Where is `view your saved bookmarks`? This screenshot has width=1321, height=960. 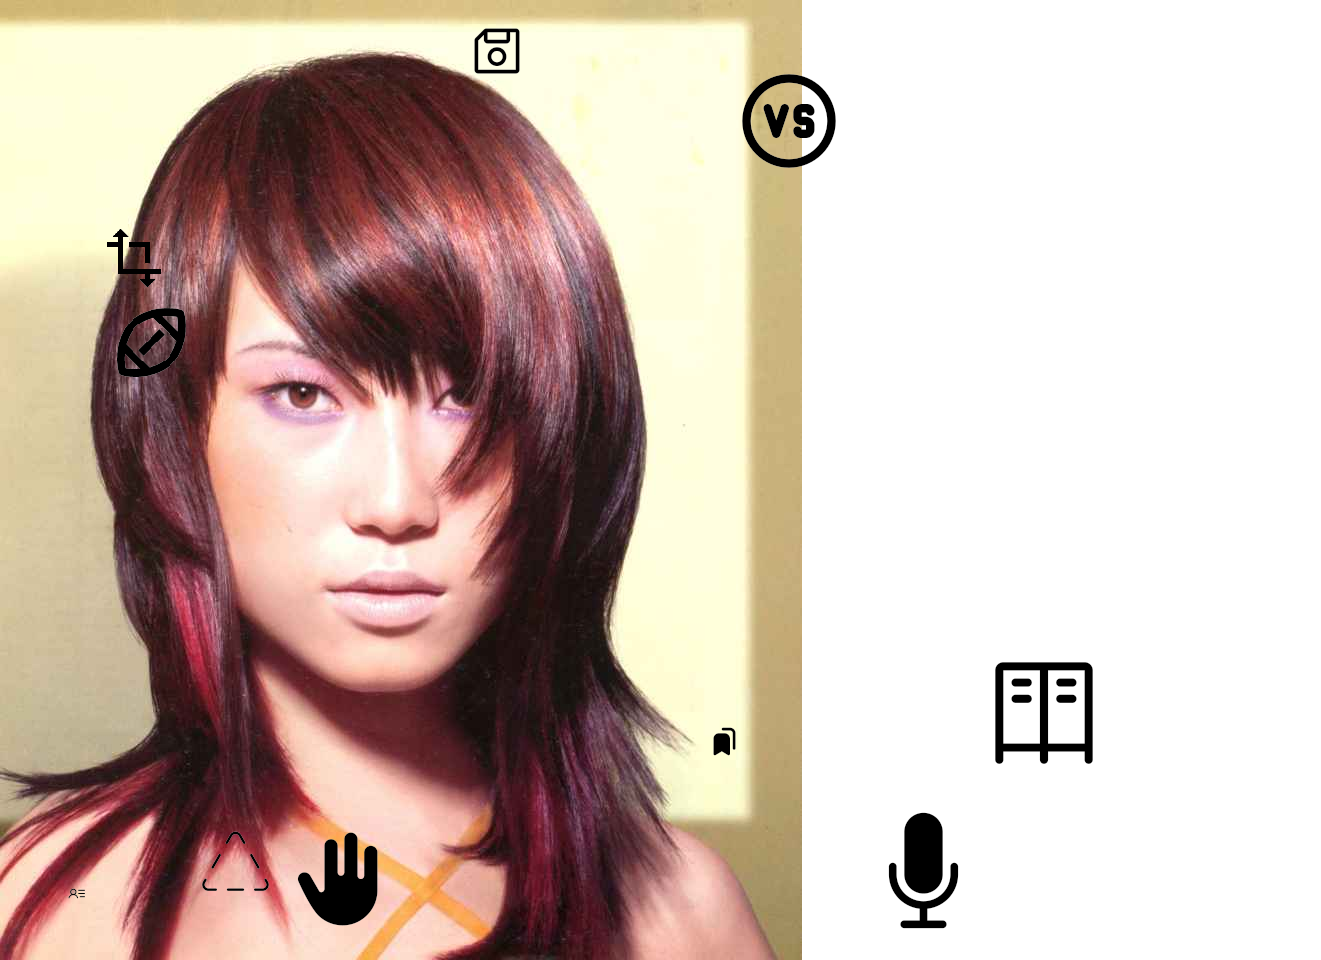
view your saved bookmarks is located at coordinates (724, 741).